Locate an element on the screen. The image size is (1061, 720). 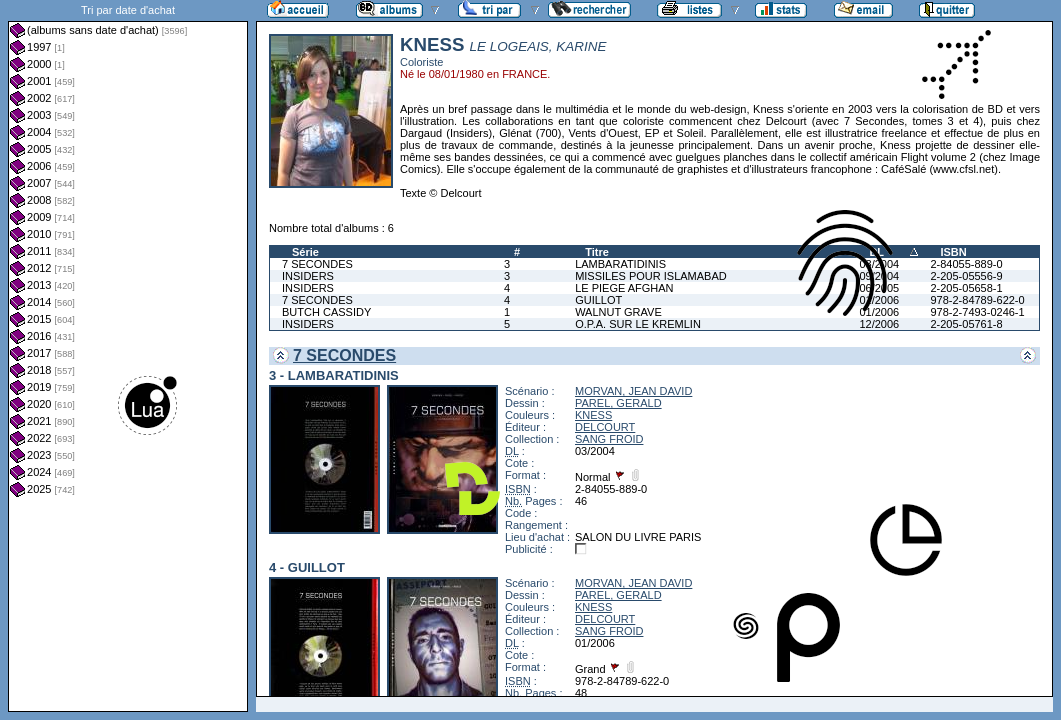
lua programming language logo is located at coordinates (147, 405).